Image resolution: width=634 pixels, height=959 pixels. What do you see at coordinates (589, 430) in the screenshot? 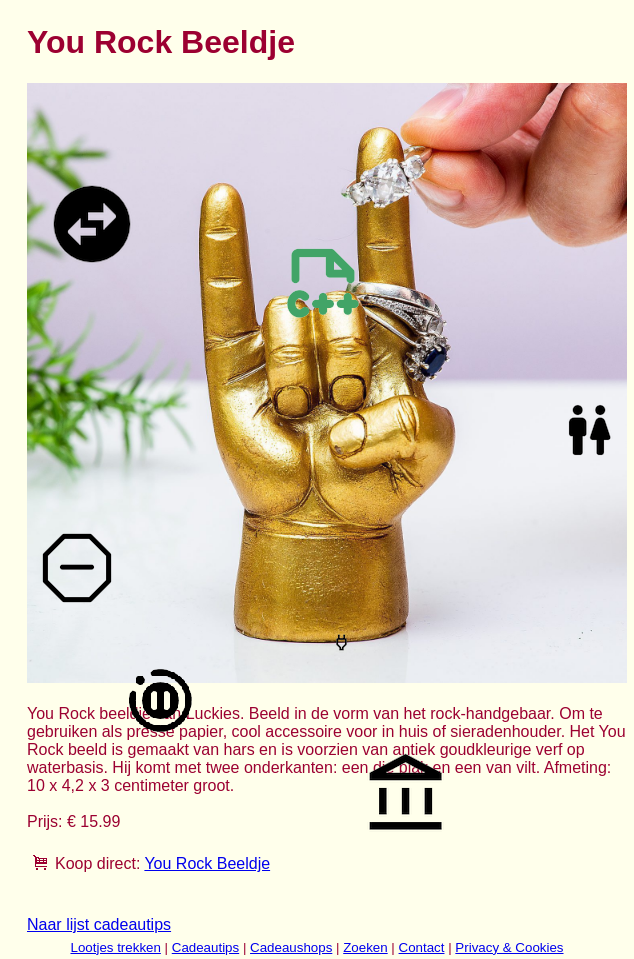
I see `locate restroom facilities` at bounding box center [589, 430].